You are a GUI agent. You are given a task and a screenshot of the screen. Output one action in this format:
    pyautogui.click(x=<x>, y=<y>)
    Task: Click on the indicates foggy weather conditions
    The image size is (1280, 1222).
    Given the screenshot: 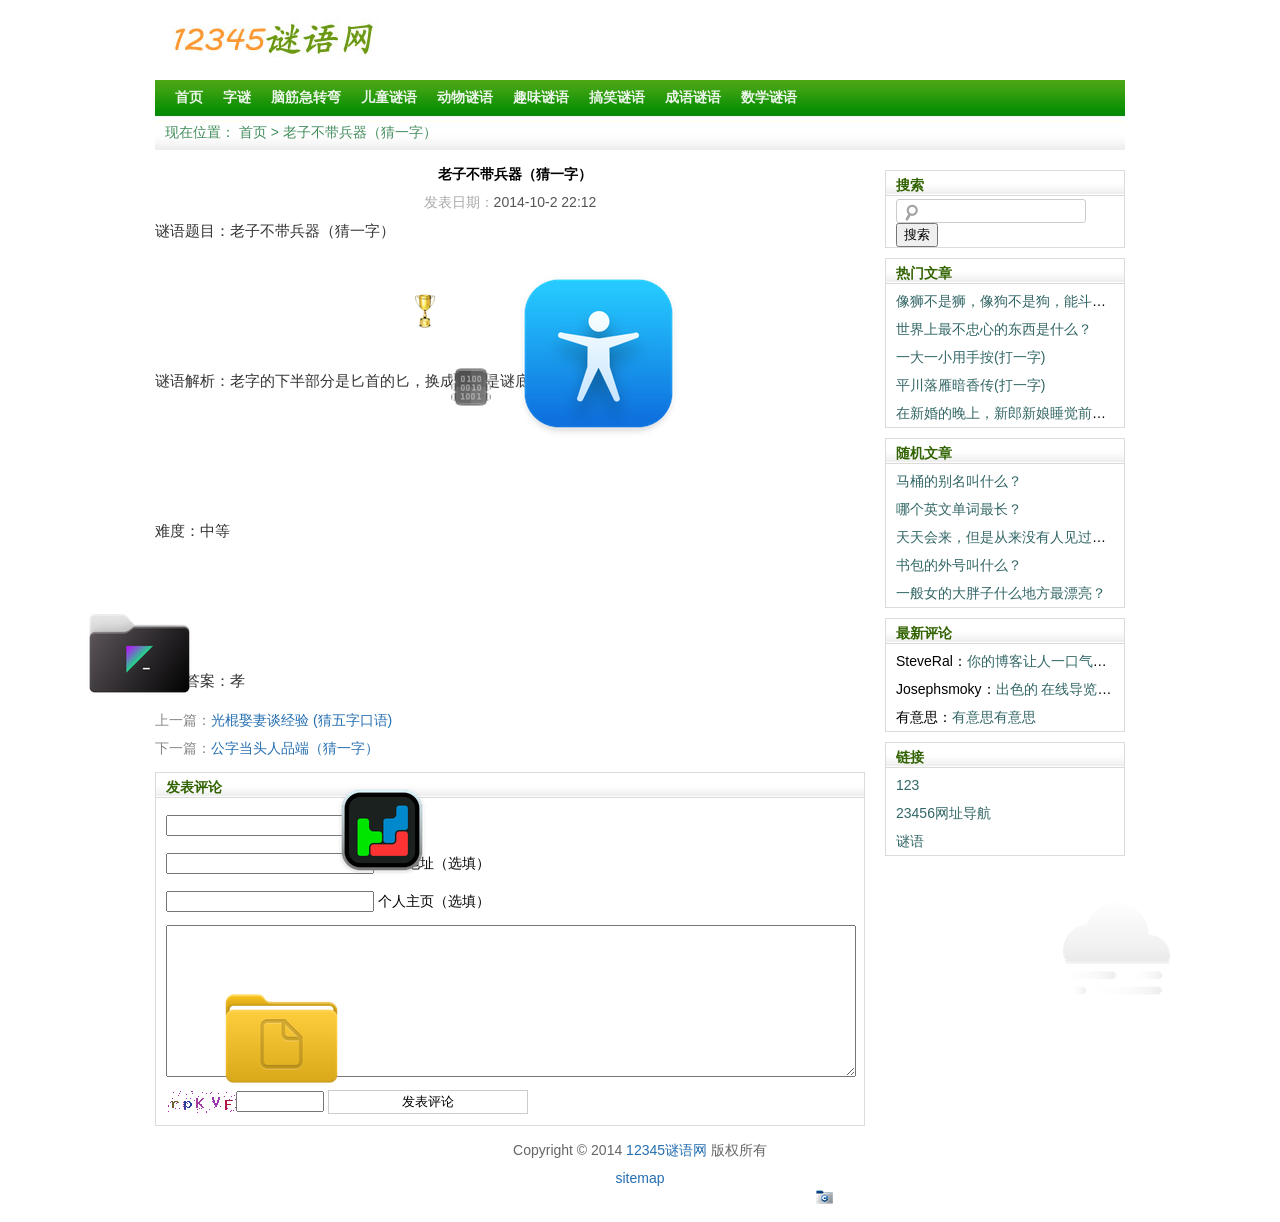 What is the action you would take?
    pyautogui.click(x=1116, y=948)
    